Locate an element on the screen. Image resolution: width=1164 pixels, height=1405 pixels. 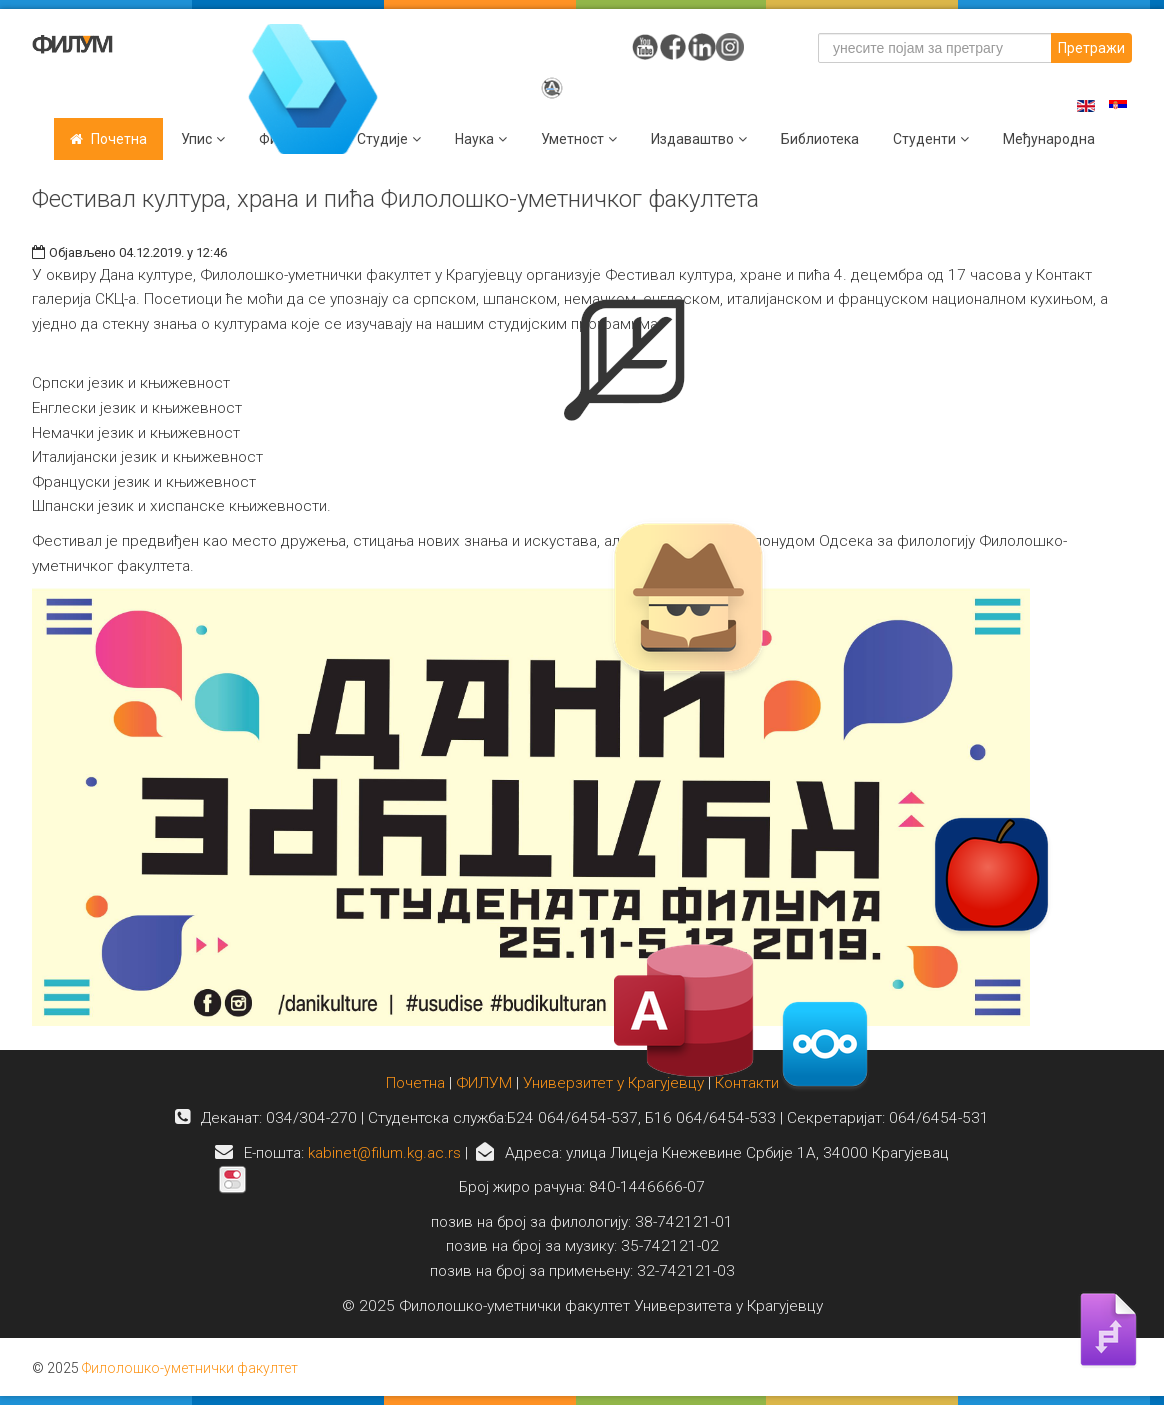
enable power saving or eco mode is located at coordinates (624, 360).